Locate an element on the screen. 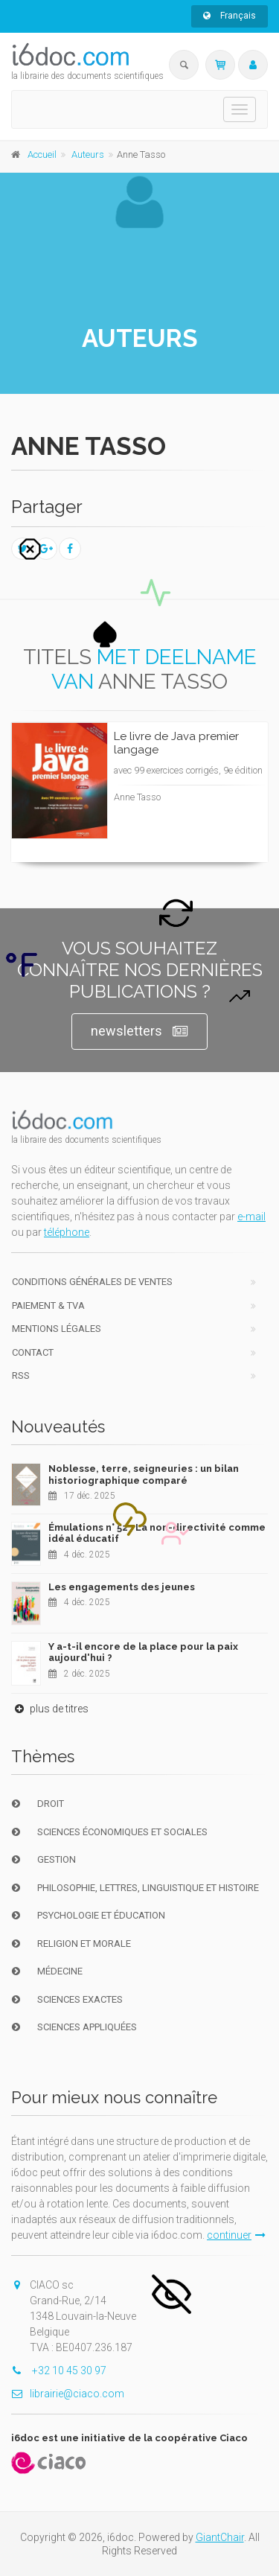 The height and width of the screenshot is (2576, 279). view trending or popular content is located at coordinates (240, 996).